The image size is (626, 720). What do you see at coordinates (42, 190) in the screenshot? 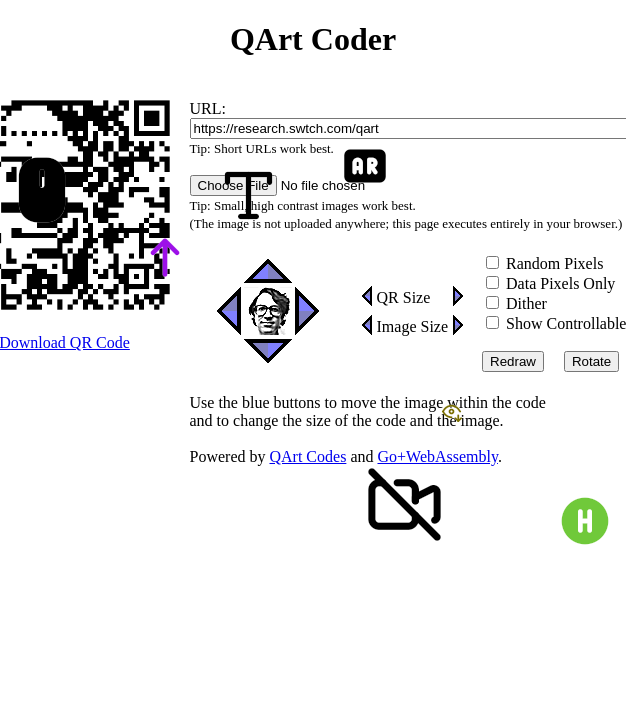
I see `mouse input device indicator` at bounding box center [42, 190].